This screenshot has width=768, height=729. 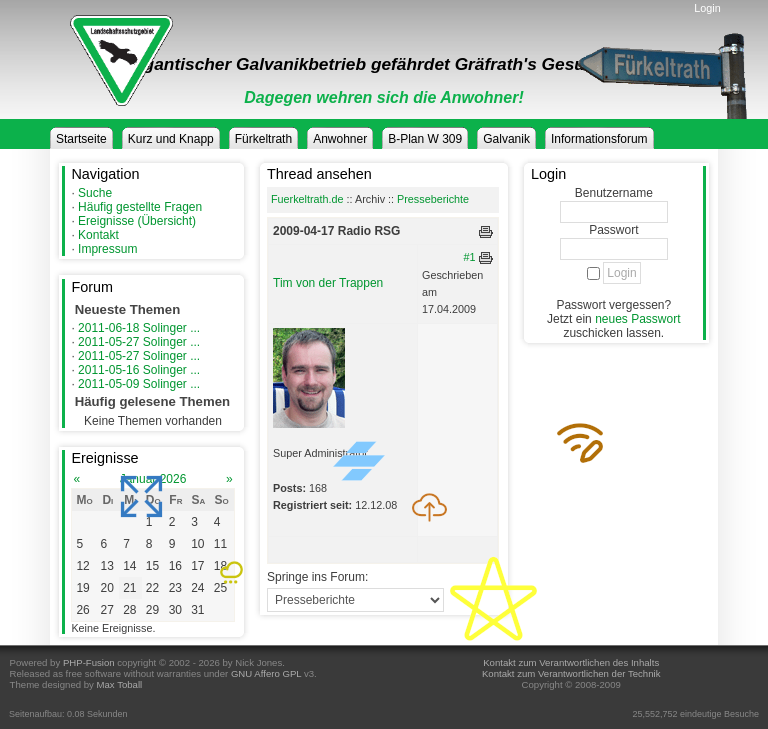 I want to click on expand to fullscreen mode, so click(x=141, y=496).